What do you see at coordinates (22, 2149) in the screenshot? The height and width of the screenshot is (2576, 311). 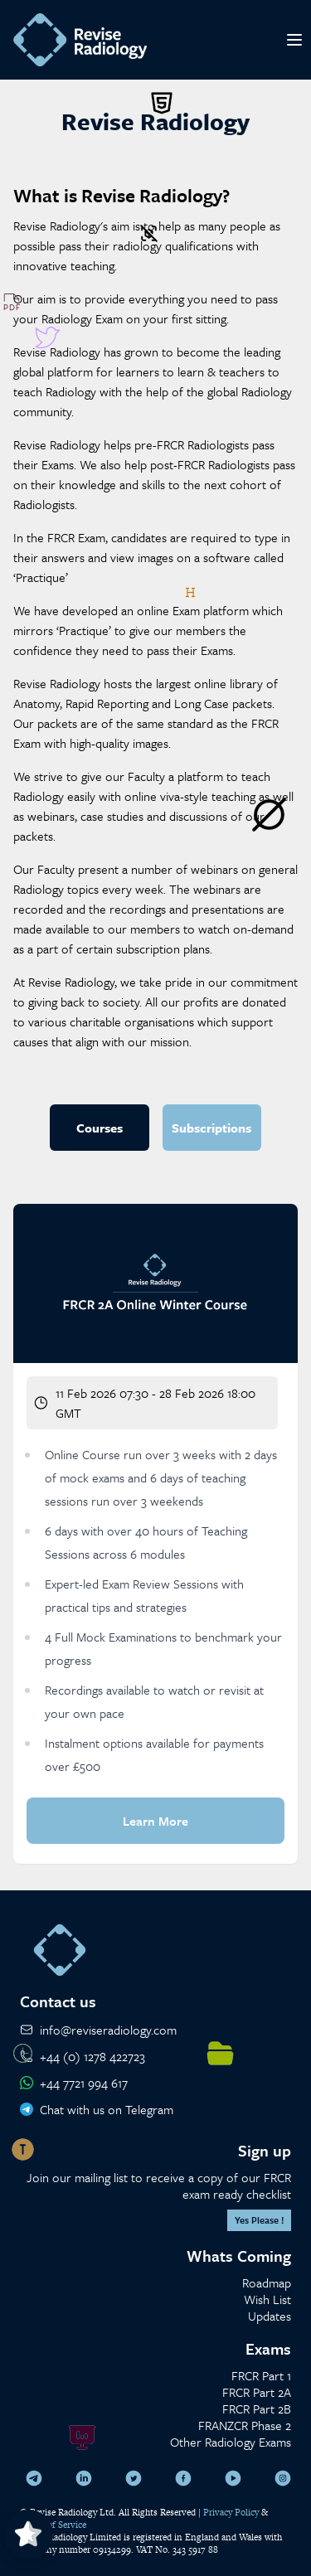 I see `indicates text or typography settings` at bounding box center [22, 2149].